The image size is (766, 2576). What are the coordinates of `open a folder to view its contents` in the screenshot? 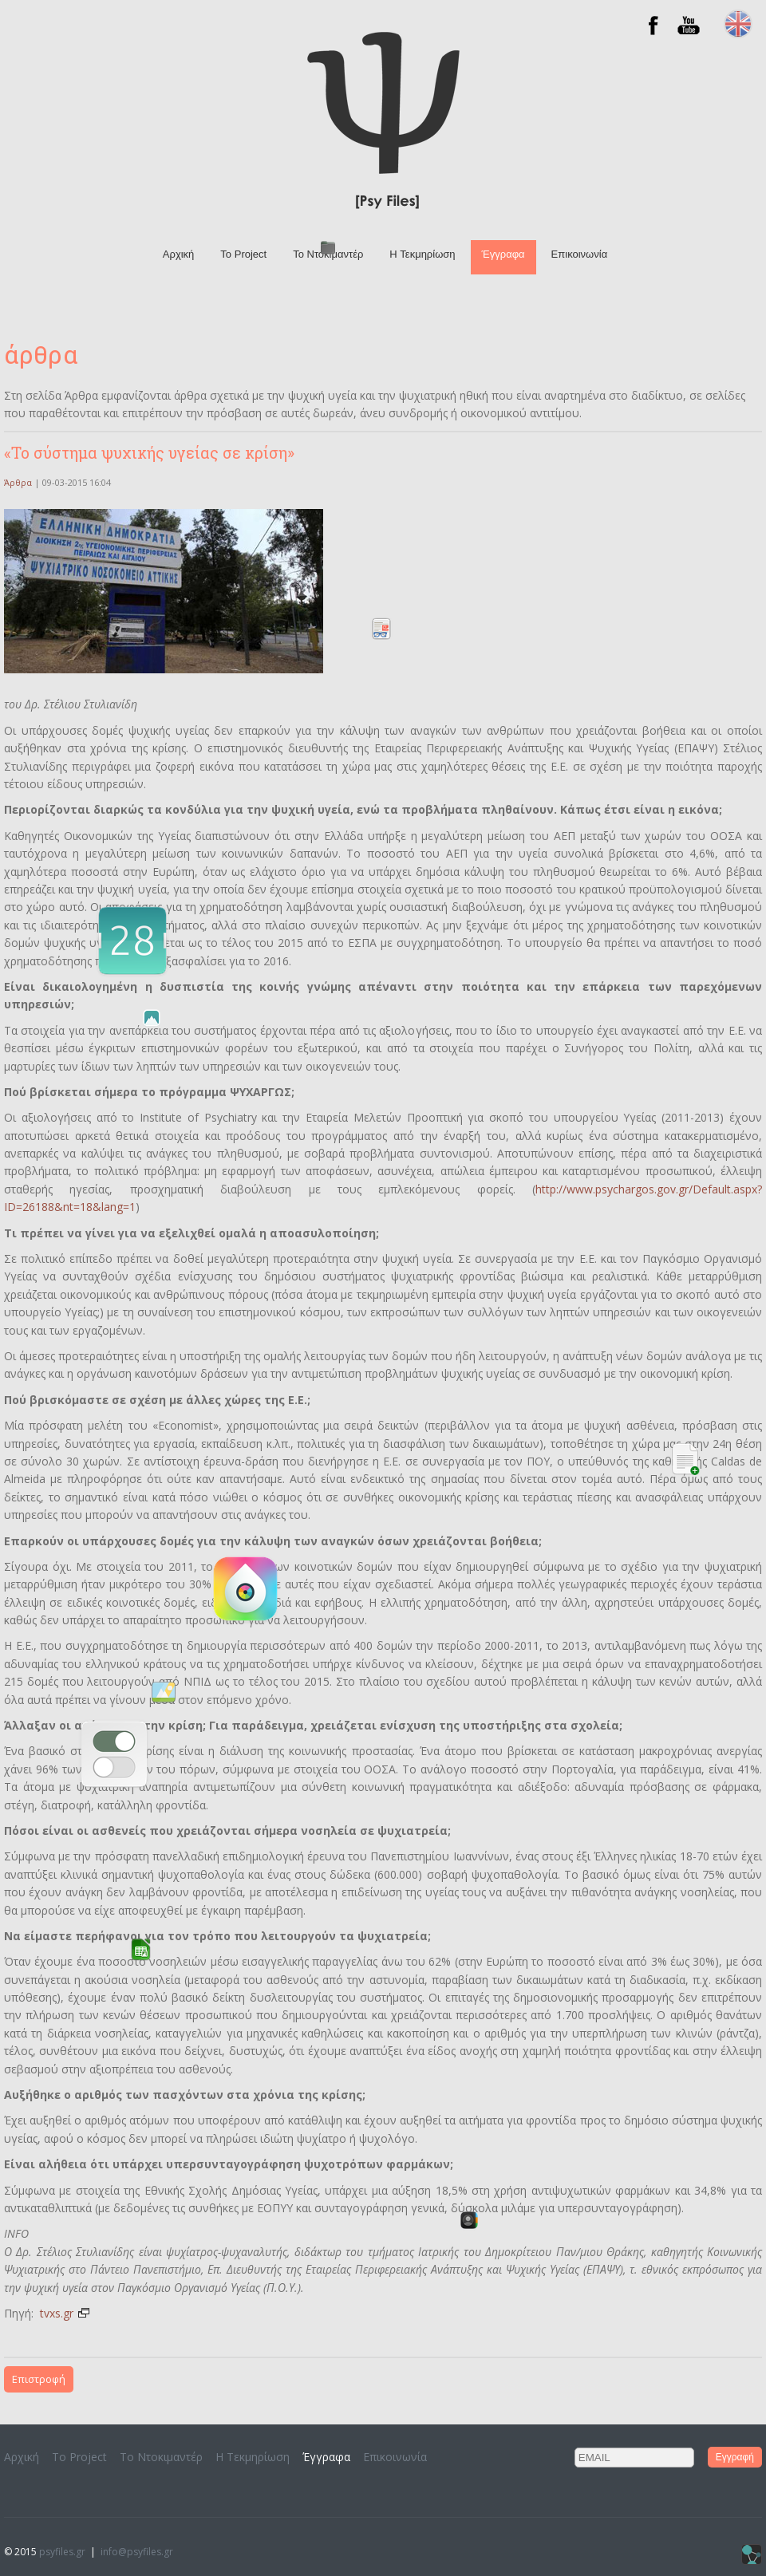 It's located at (328, 247).